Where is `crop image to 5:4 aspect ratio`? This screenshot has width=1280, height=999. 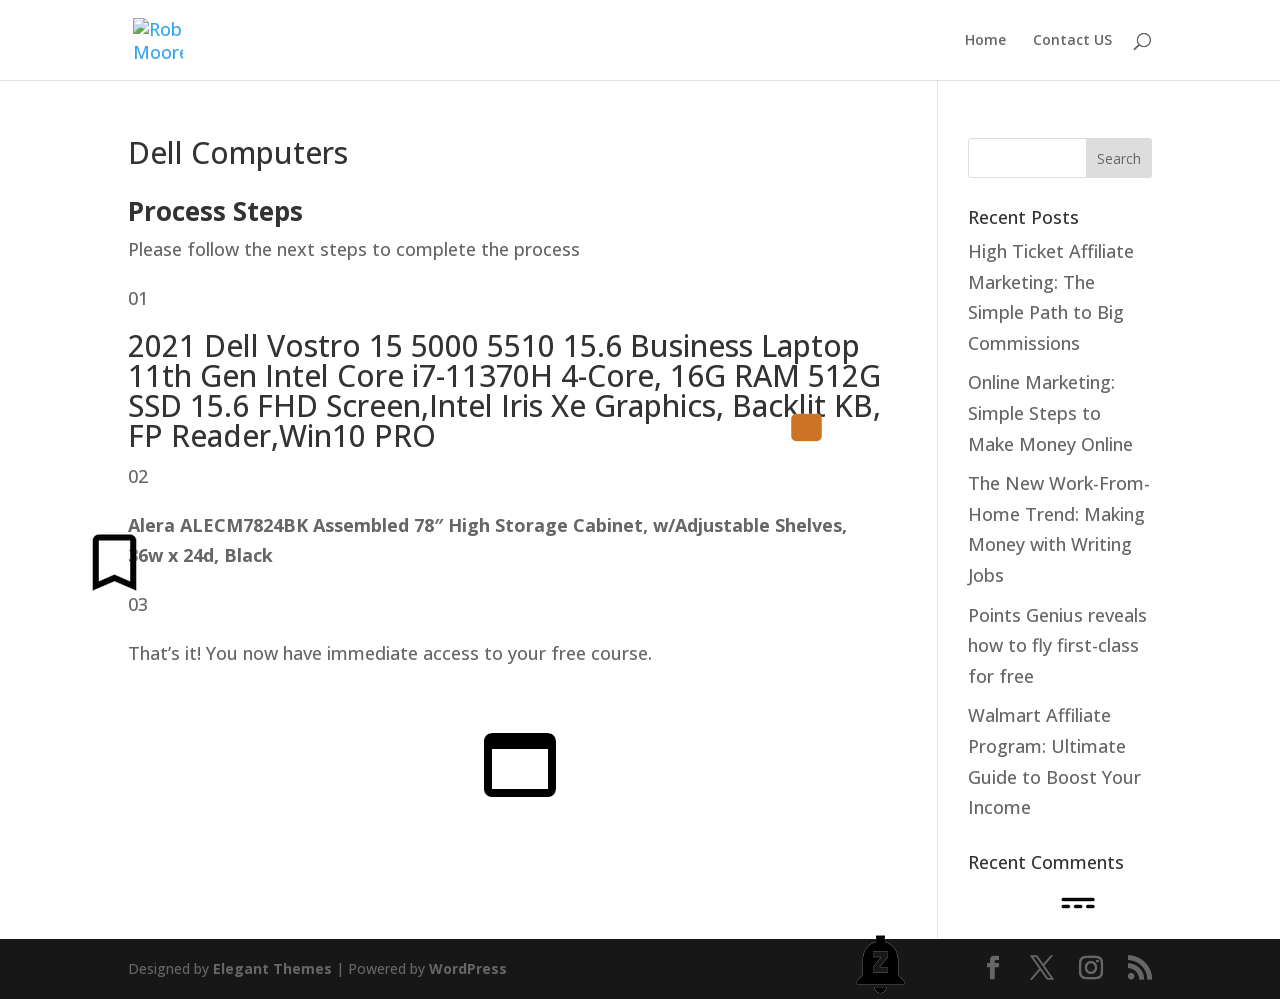 crop image to 5:4 aspect ratio is located at coordinates (806, 427).